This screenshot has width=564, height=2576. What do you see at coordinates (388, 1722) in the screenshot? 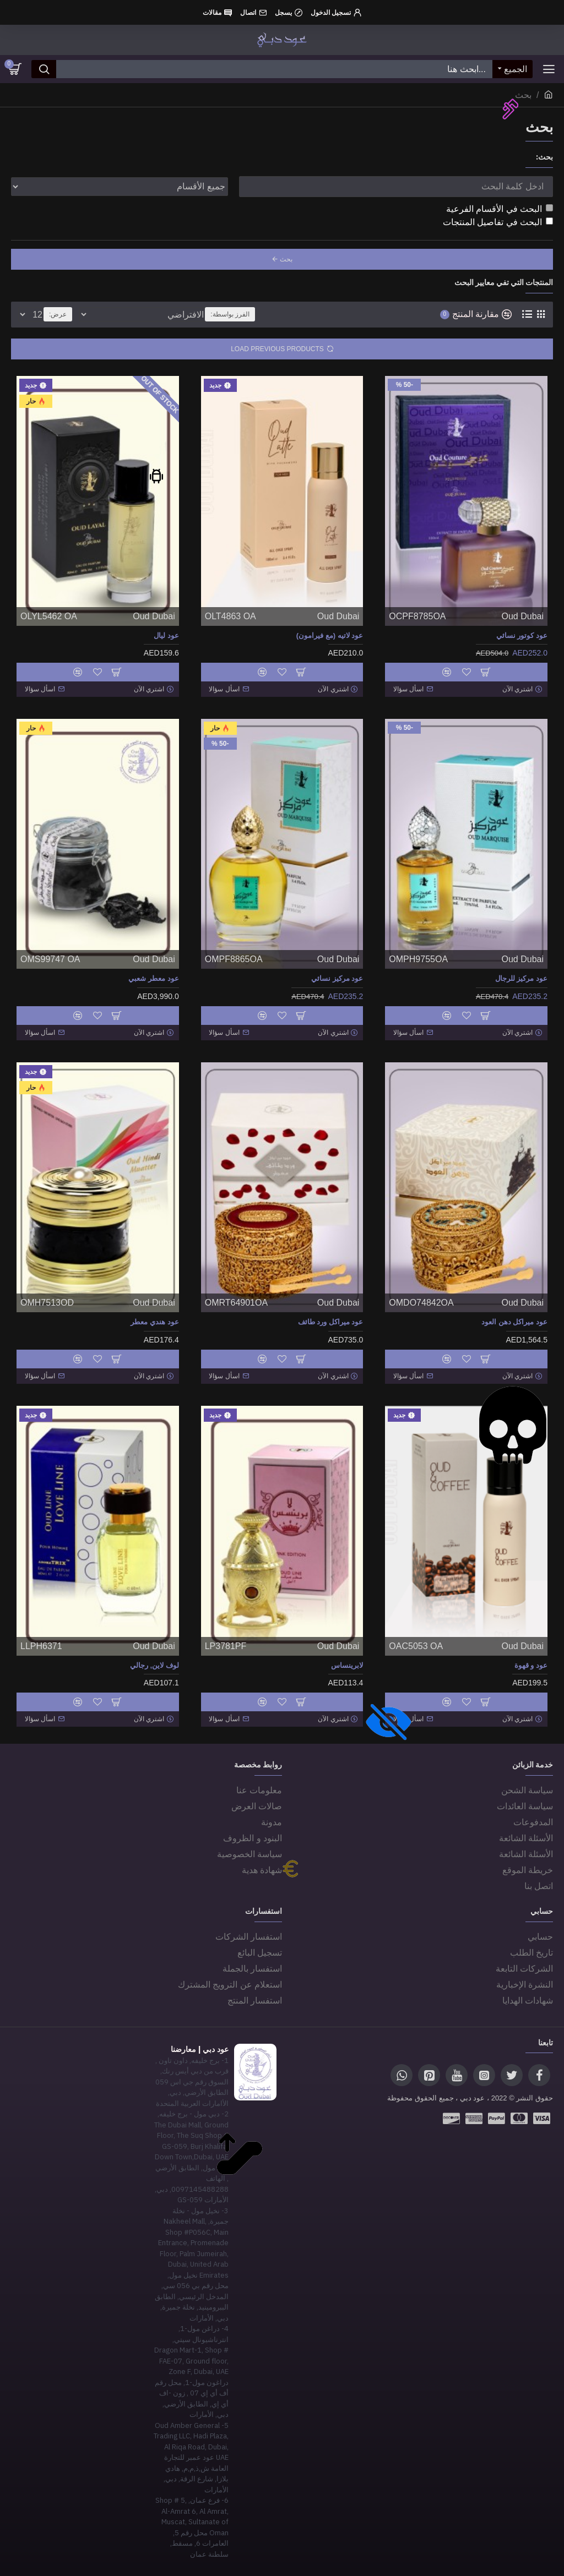
I see `hide password or sensitive content` at bounding box center [388, 1722].